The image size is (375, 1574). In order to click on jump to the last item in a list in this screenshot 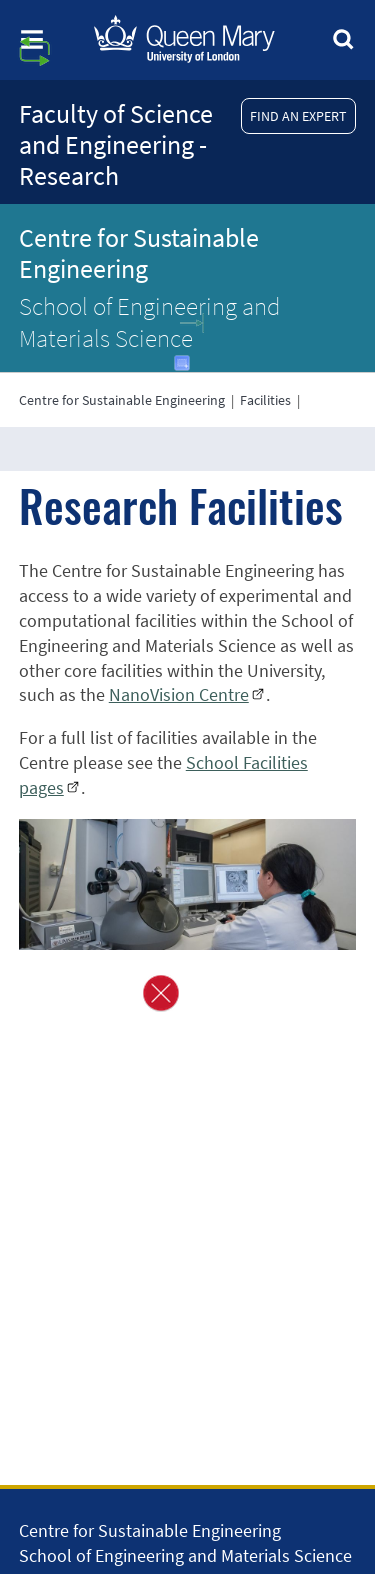, I will do `click(192, 323)`.